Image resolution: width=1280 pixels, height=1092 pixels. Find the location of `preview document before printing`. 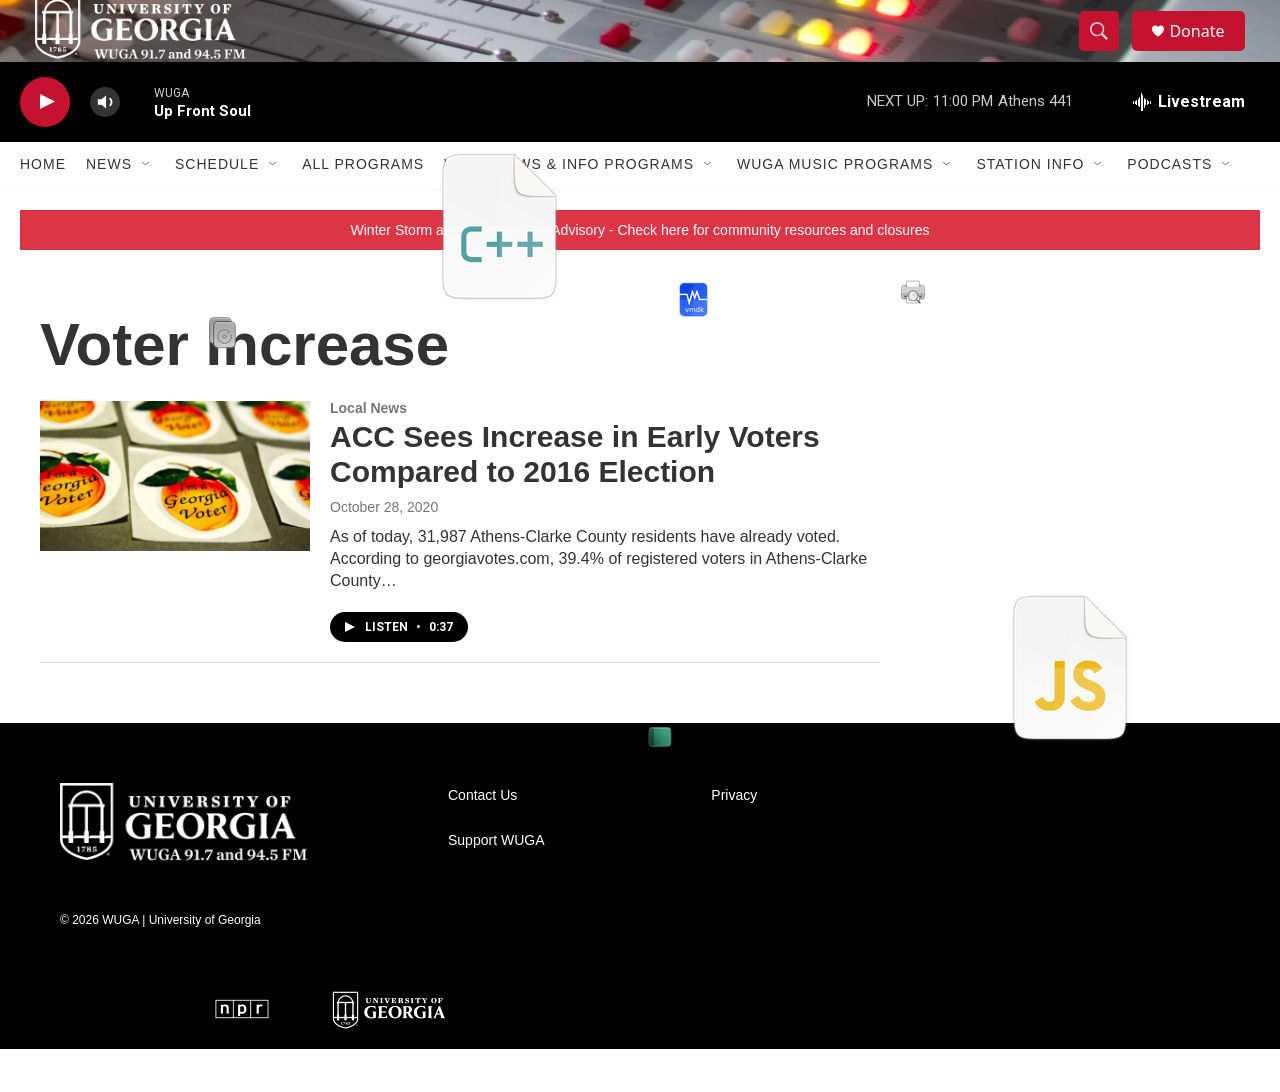

preview document before printing is located at coordinates (913, 292).